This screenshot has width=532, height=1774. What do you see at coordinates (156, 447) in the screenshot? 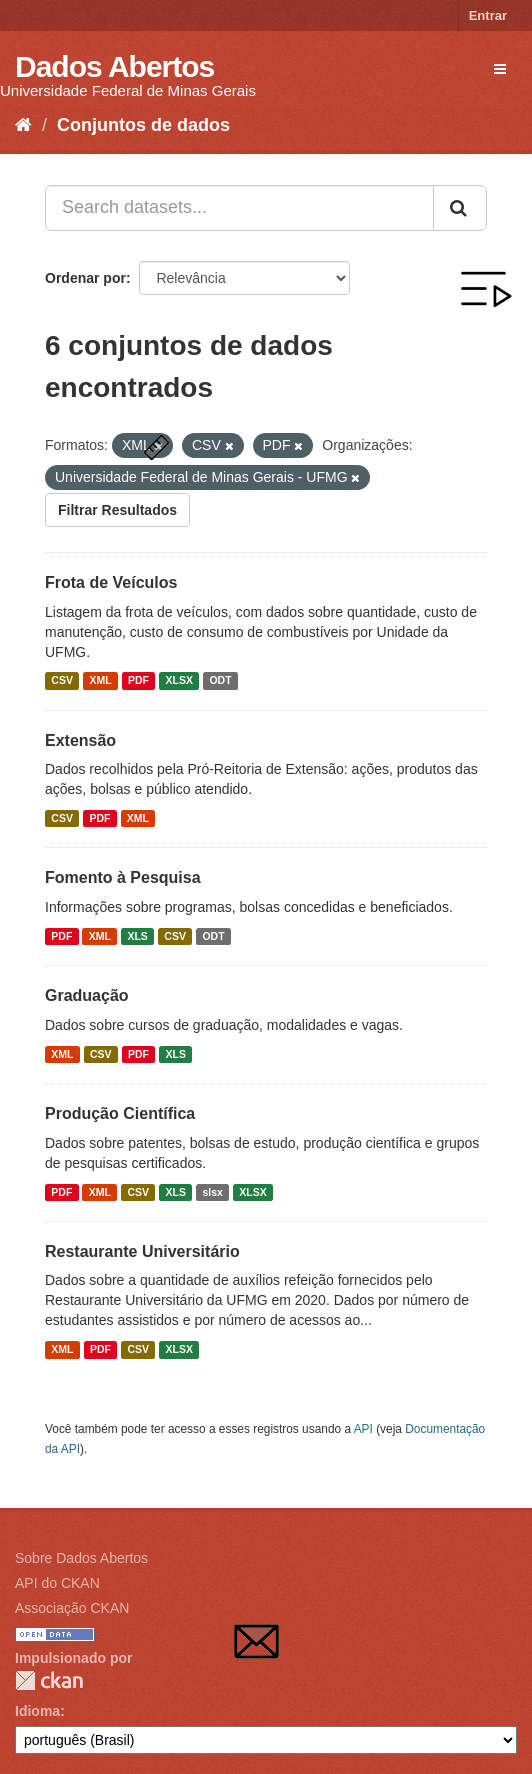
I see `access measurement tools` at bounding box center [156, 447].